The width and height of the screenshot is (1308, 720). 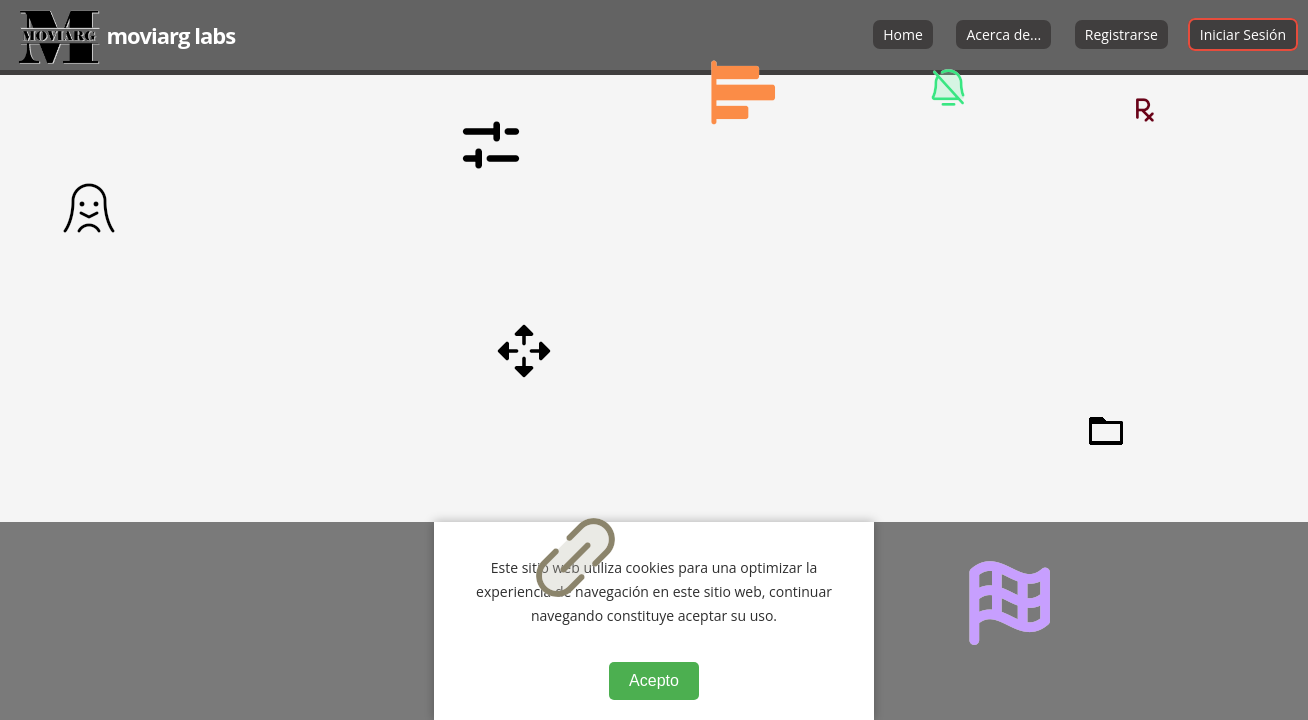 I want to click on view prescription details, so click(x=1144, y=110).